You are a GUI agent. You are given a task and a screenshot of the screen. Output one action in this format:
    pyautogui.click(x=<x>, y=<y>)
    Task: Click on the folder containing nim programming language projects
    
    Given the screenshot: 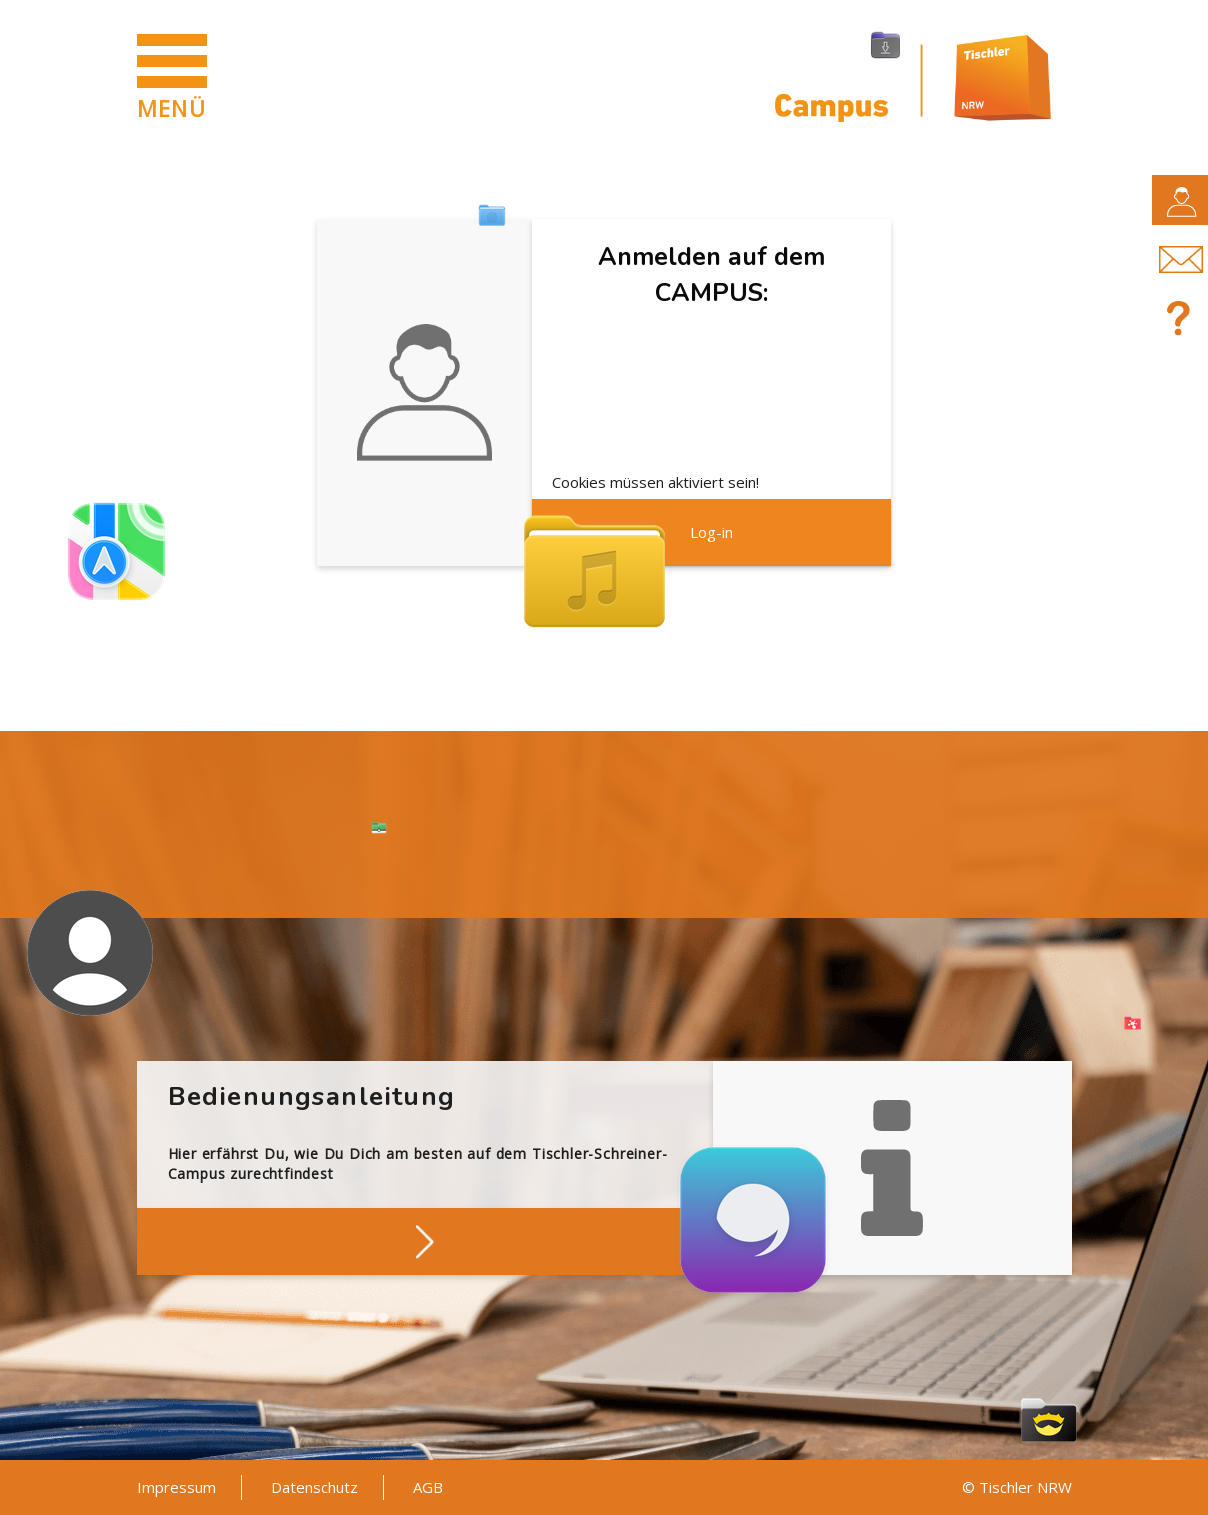 What is the action you would take?
    pyautogui.click(x=1048, y=1421)
    